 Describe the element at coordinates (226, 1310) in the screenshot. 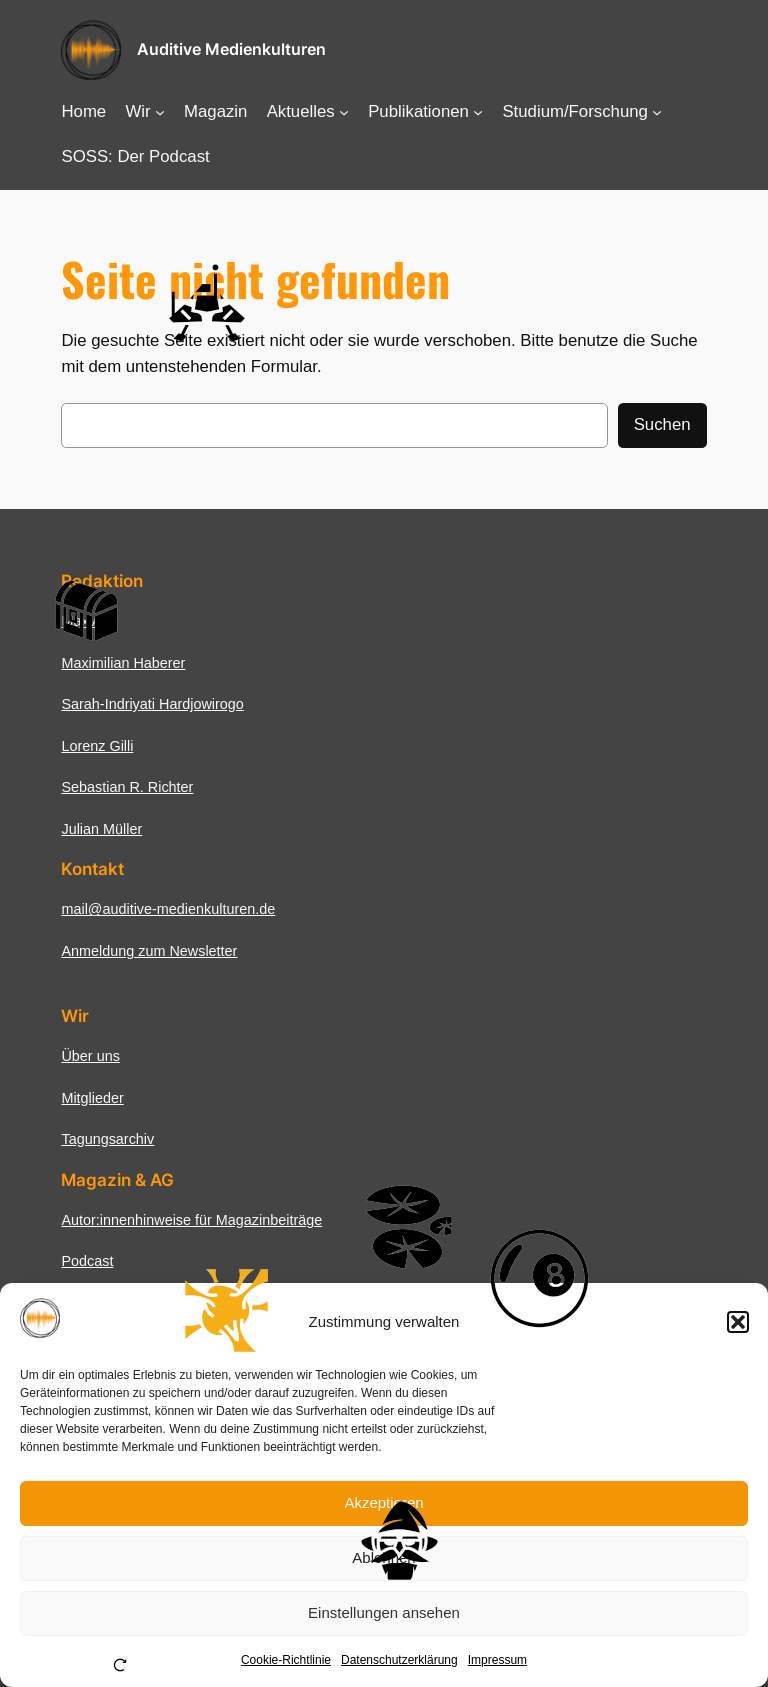

I see `view character health or organ status` at that location.